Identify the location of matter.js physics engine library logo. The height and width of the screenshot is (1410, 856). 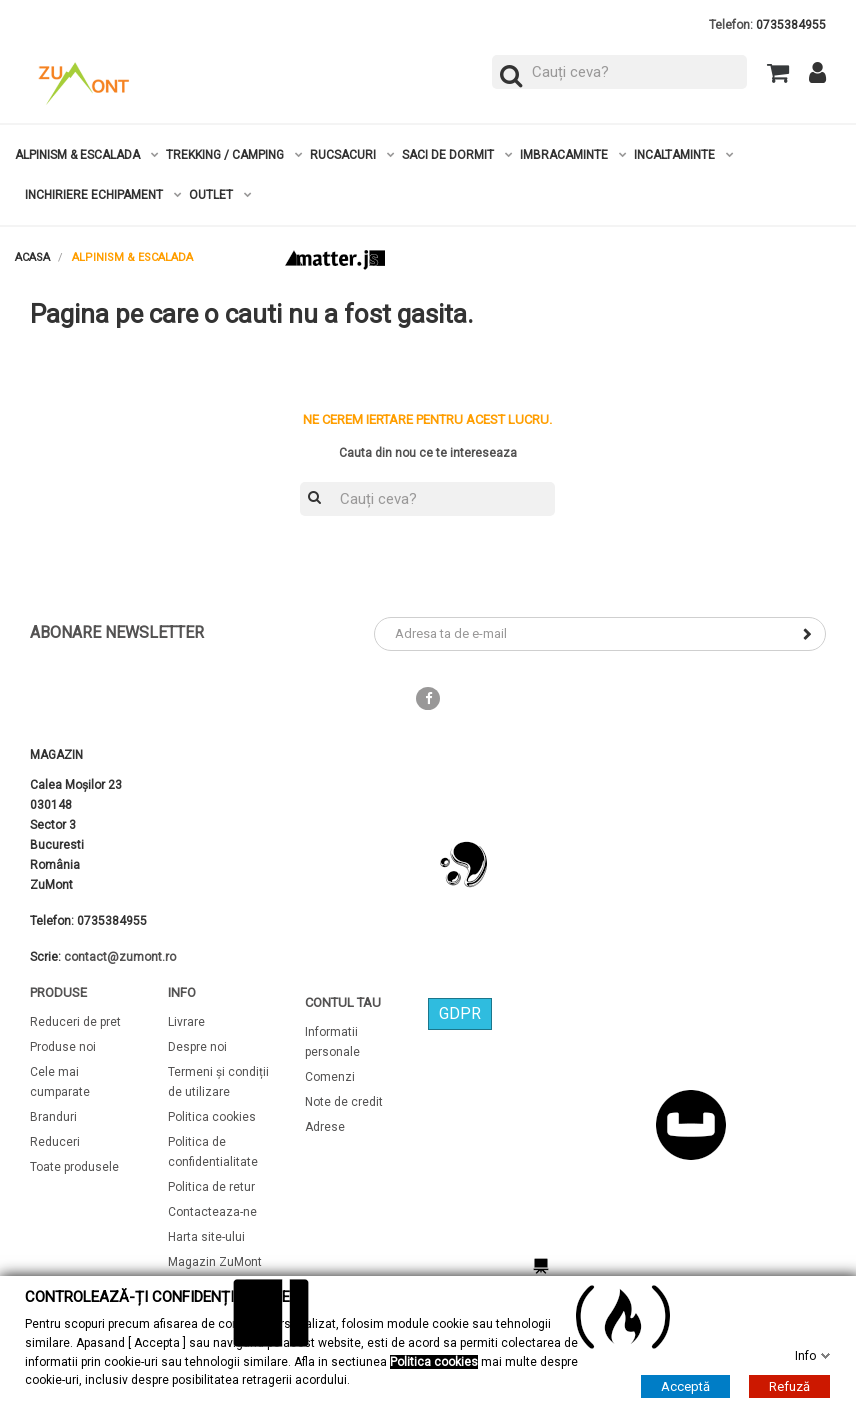
(335, 260).